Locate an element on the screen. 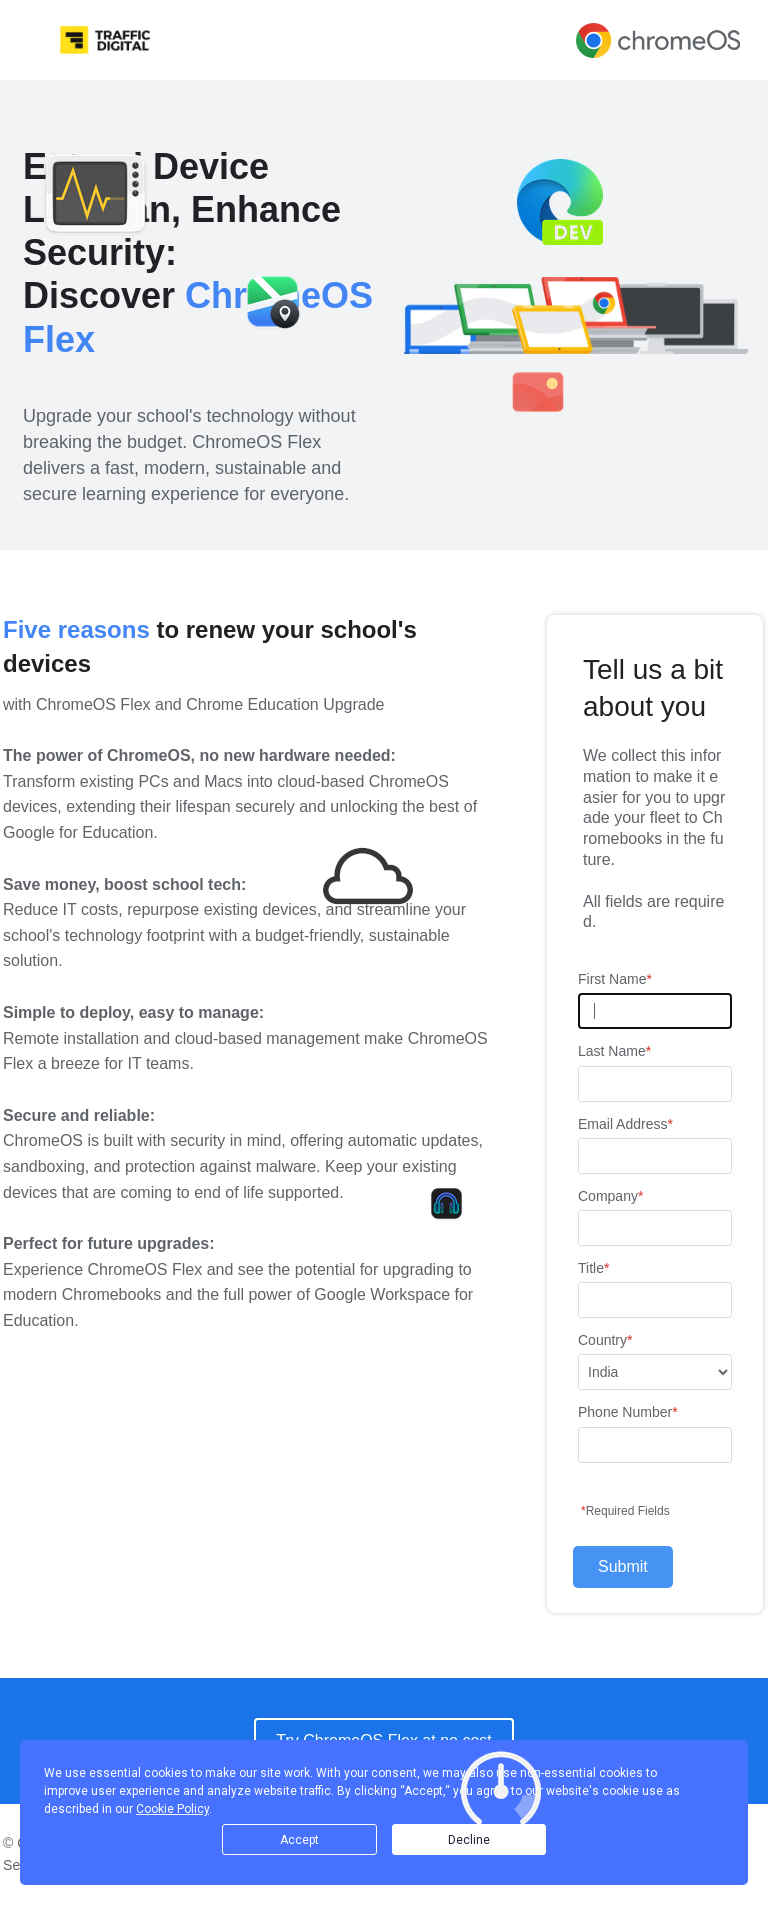 The height and width of the screenshot is (1905, 768). open microsoft edge developer browser is located at coordinates (560, 202).